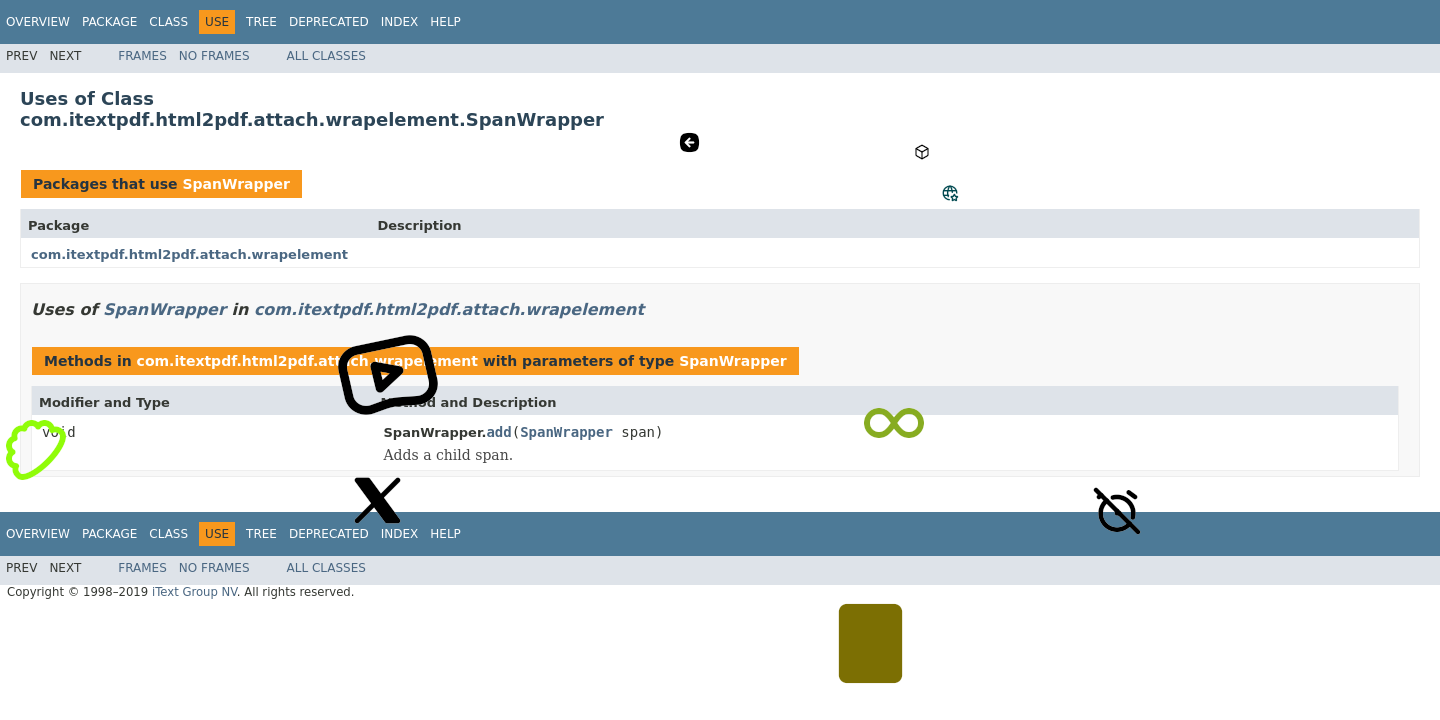 Image resolution: width=1440 pixels, height=720 pixels. What do you see at coordinates (1117, 511) in the screenshot?
I see `disable or turn off alarm` at bounding box center [1117, 511].